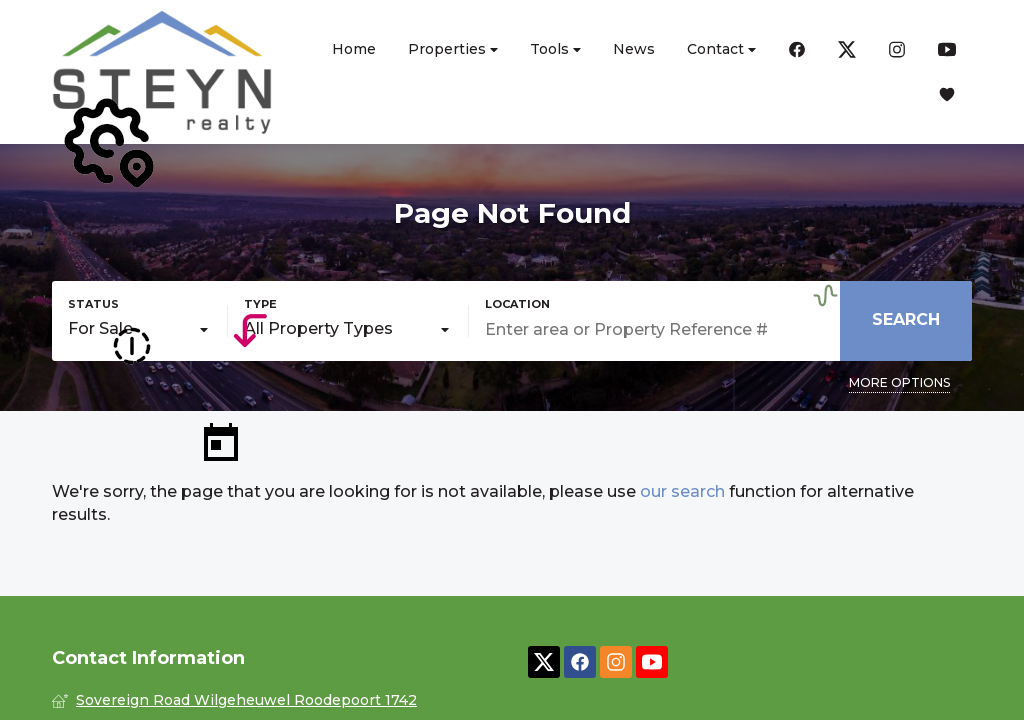  I want to click on adjust audio or sound wave settings, so click(825, 295).